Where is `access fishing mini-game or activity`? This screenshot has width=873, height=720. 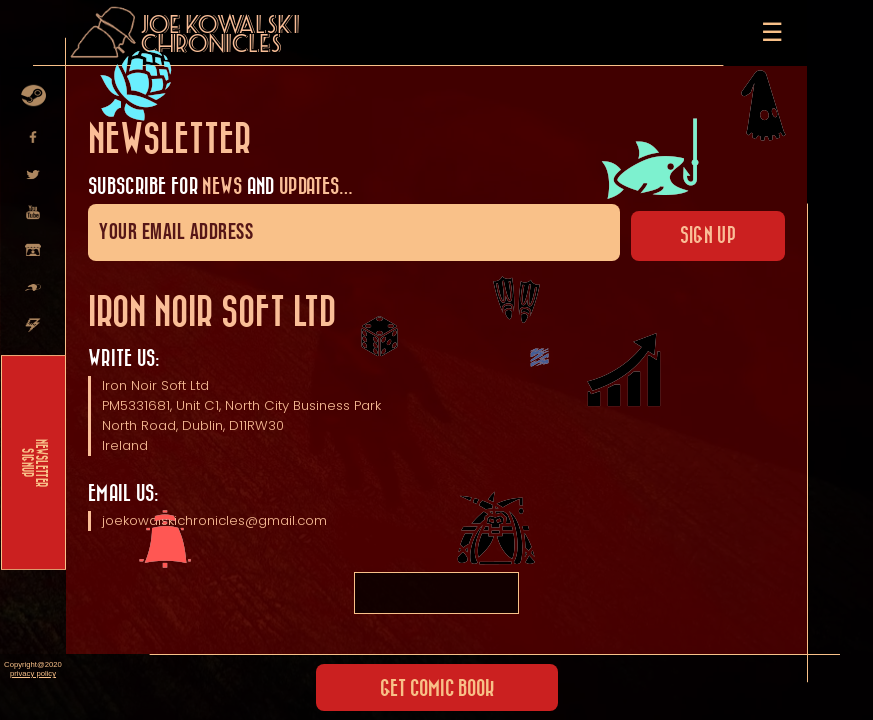 access fishing mini-game or activity is located at coordinates (652, 165).